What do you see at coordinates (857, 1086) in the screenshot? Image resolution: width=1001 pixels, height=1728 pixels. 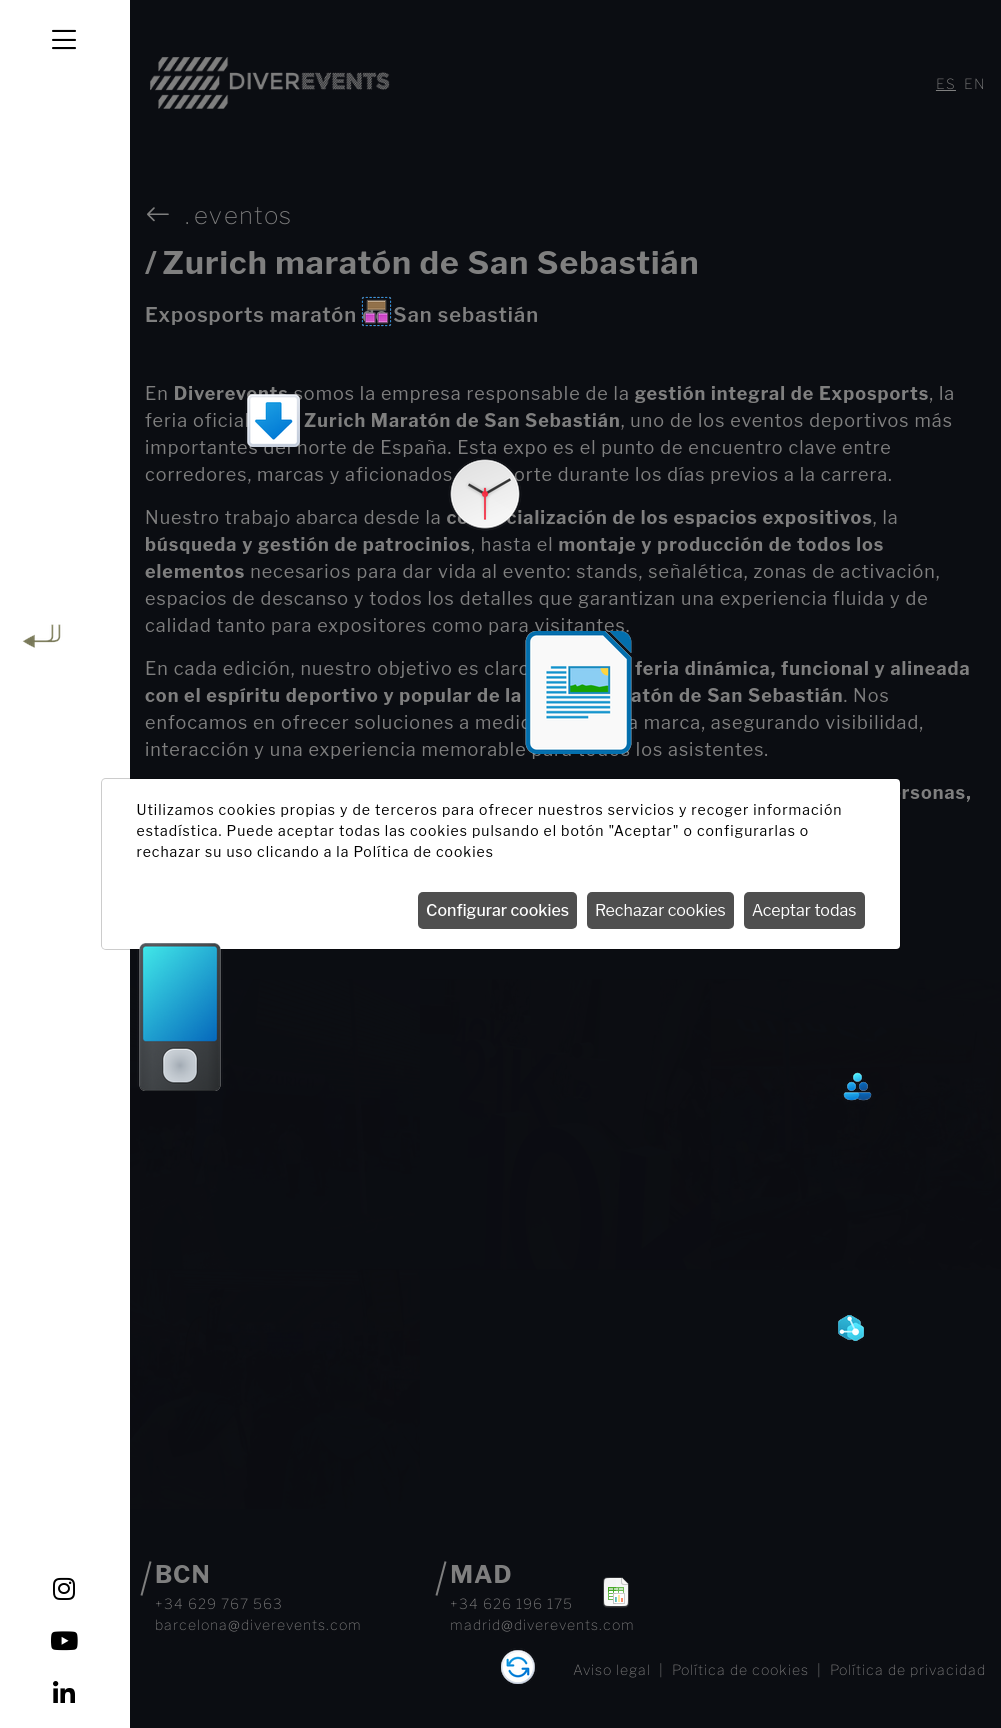 I see `indicates shared access or multiple users` at bounding box center [857, 1086].